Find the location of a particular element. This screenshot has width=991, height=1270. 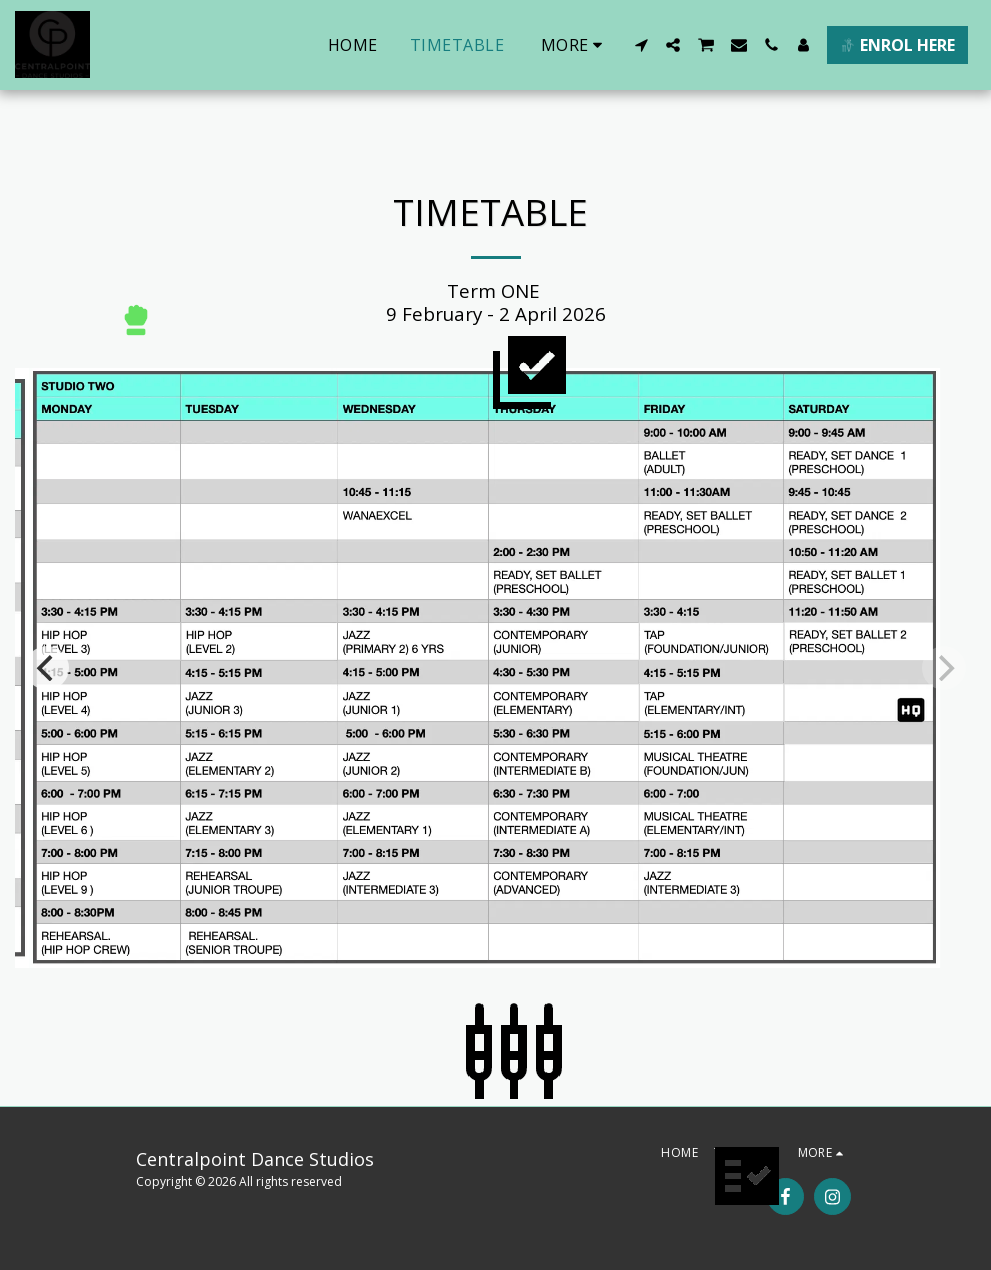

verify or review checklist items is located at coordinates (747, 1176).